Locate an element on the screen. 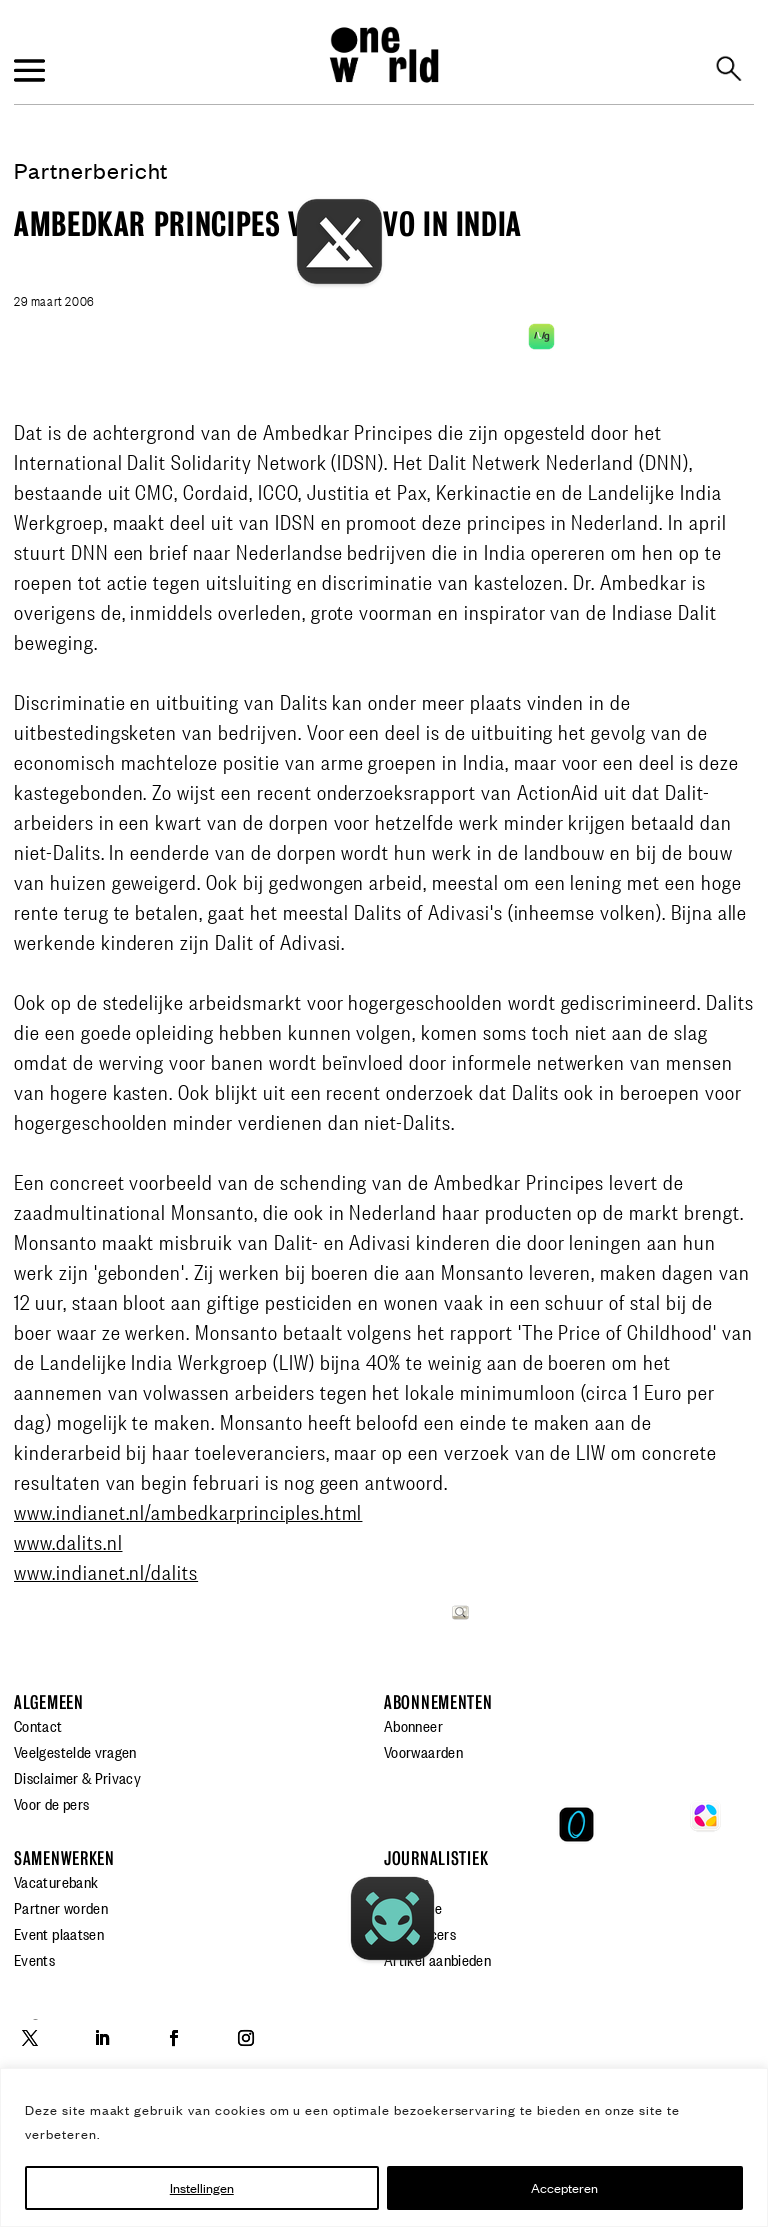 The width and height of the screenshot is (768, 2227). open regex tester application is located at coordinates (541, 336).